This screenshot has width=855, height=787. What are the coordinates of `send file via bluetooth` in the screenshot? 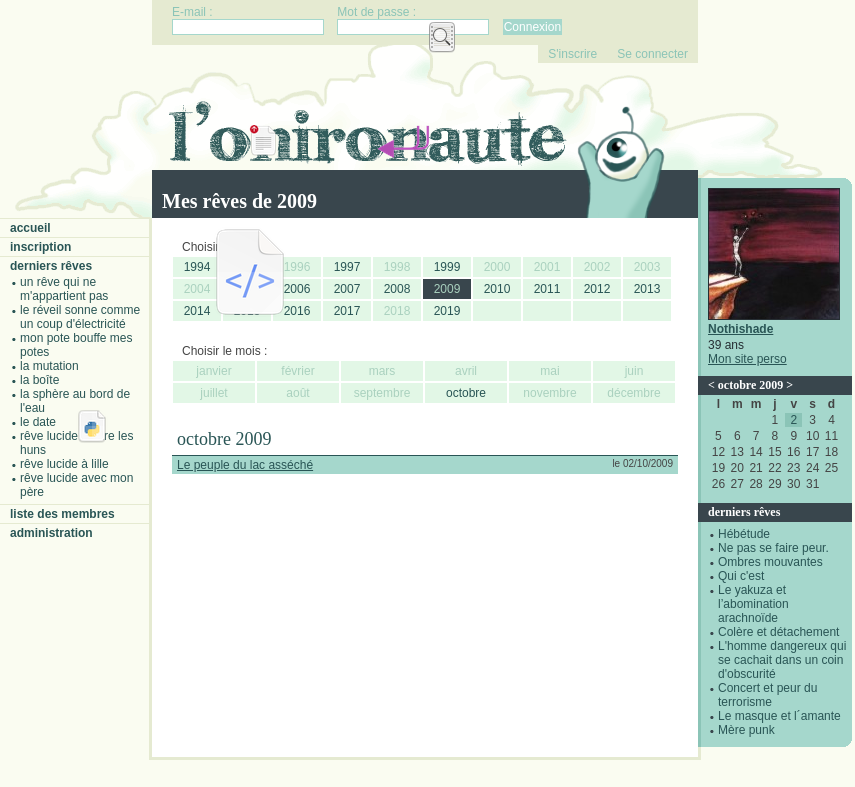 It's located at (263, 140).